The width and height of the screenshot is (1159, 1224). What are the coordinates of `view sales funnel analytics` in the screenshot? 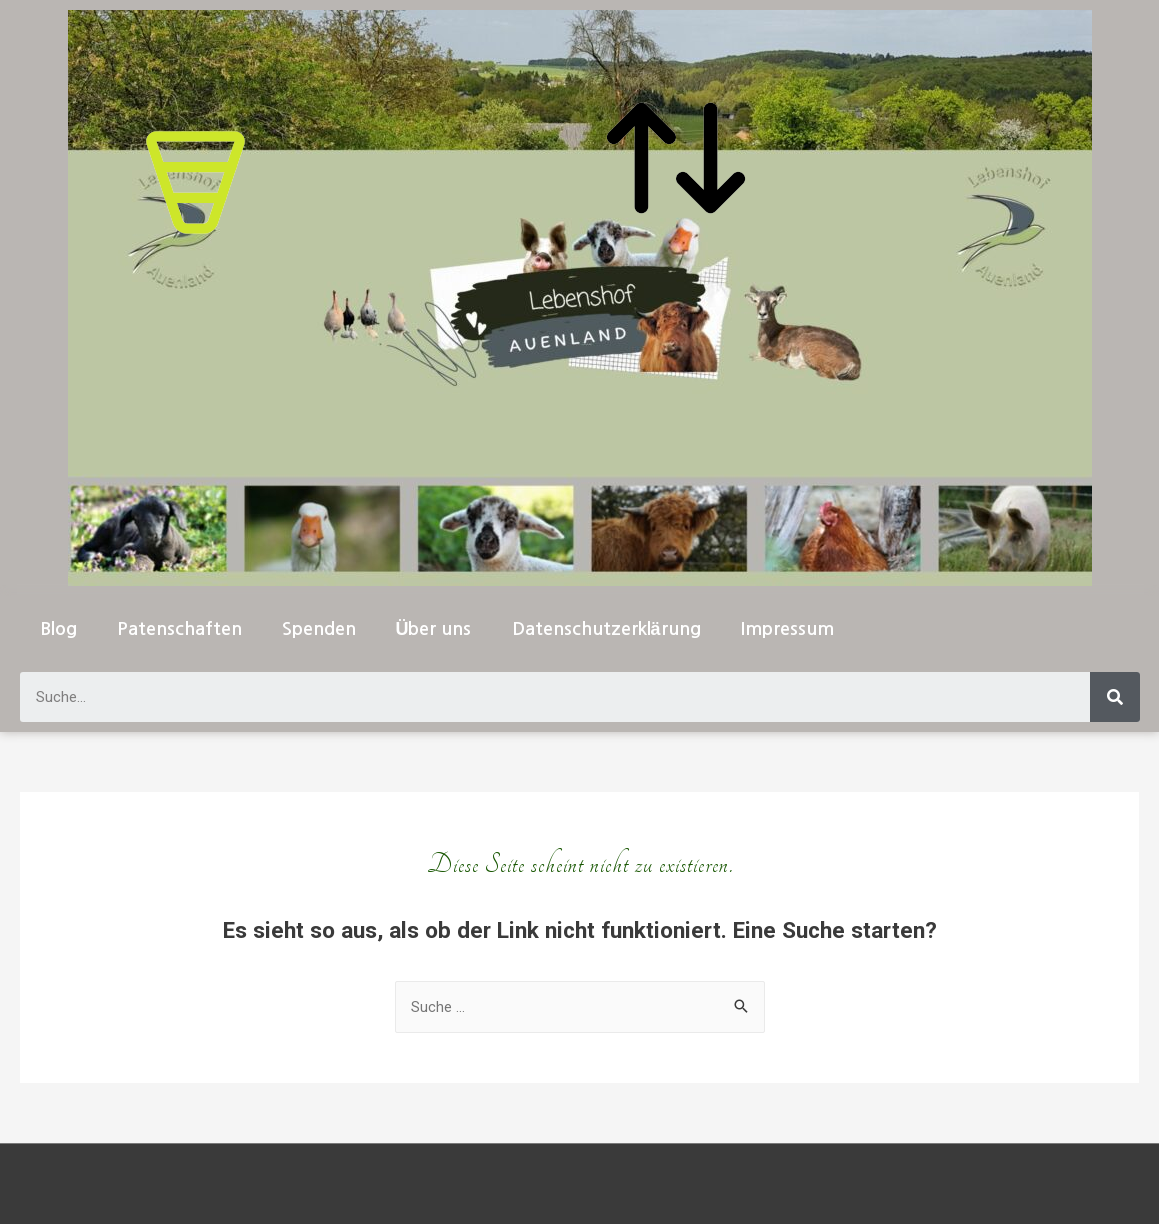 It's located at (195, 182).